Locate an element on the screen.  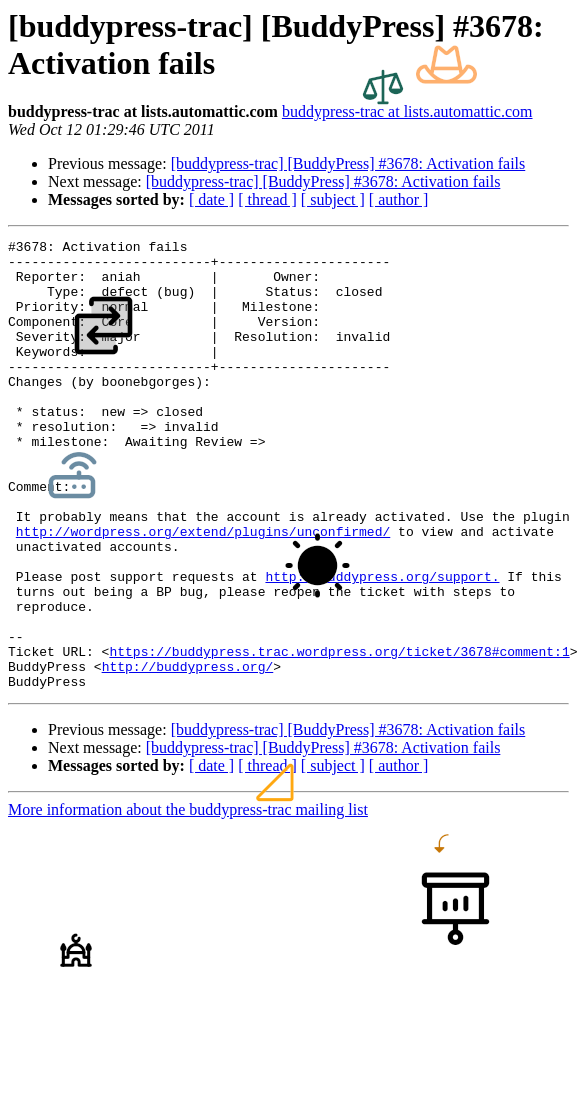
swap or exchange items is located at coordinates (103, 325).